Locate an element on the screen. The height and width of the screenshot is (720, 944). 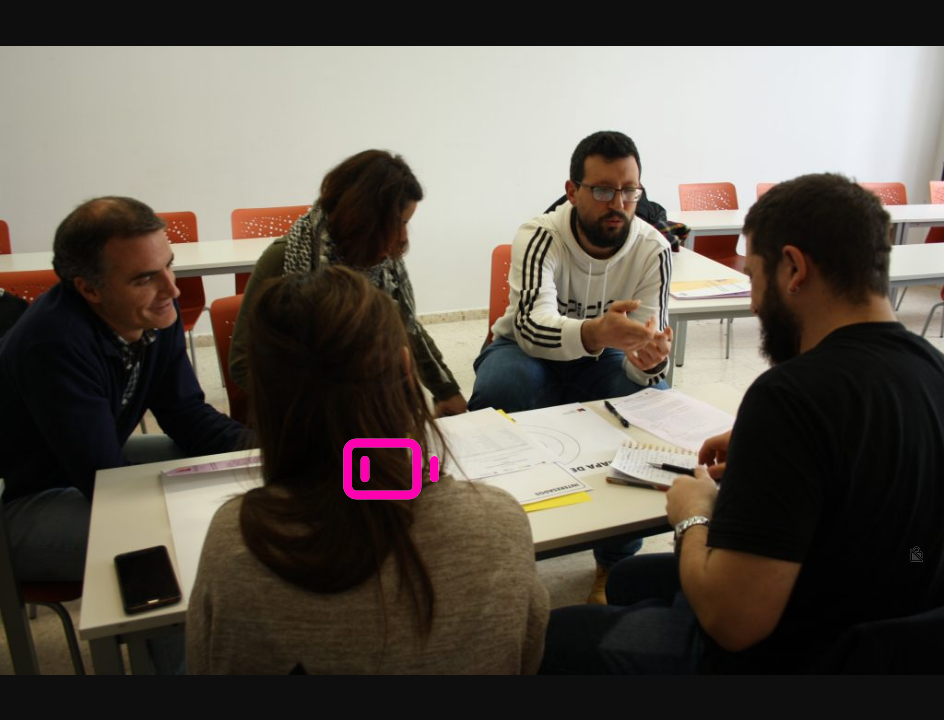
indicates an unencrypted or insecure connection is located at coordinates (916, 554).